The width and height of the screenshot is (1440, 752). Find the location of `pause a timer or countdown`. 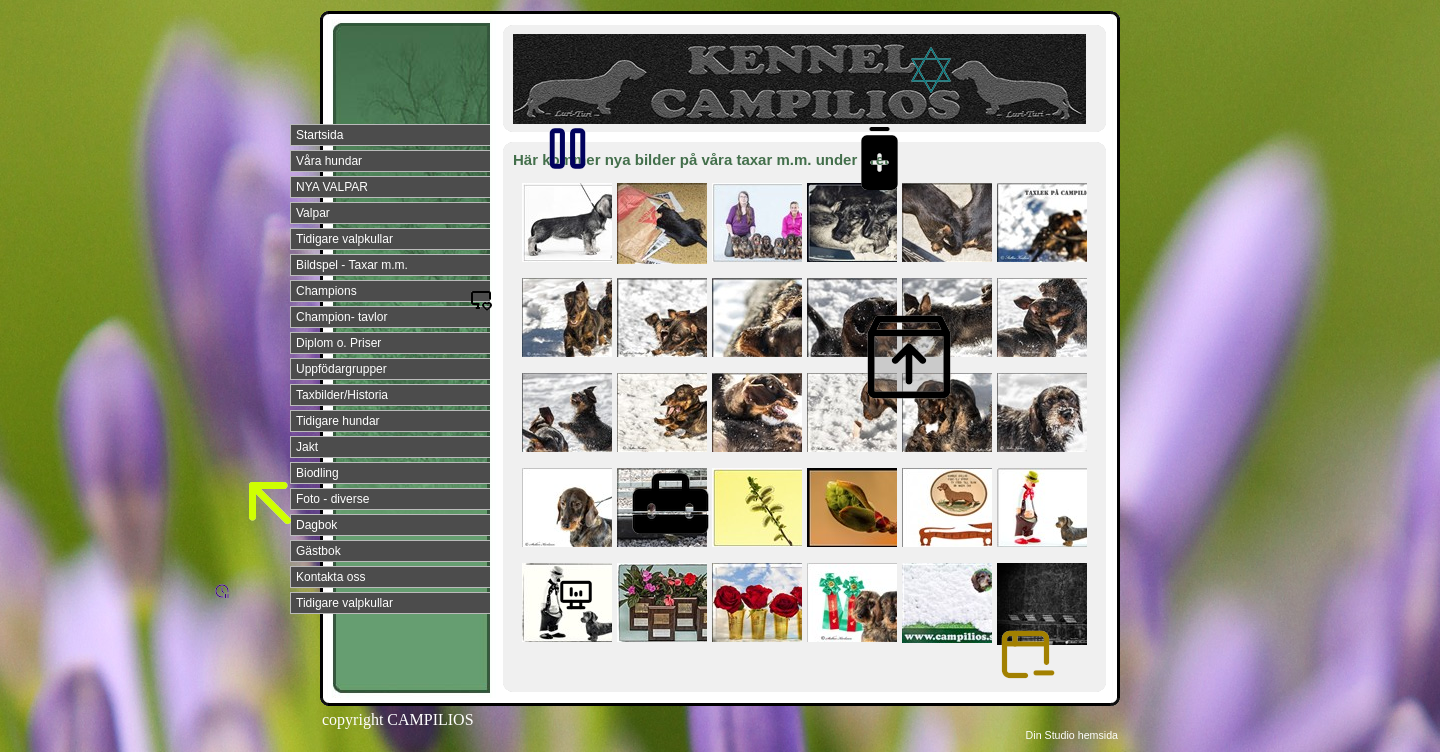

pause a timer or countdown is located at coordinates (222, 591).